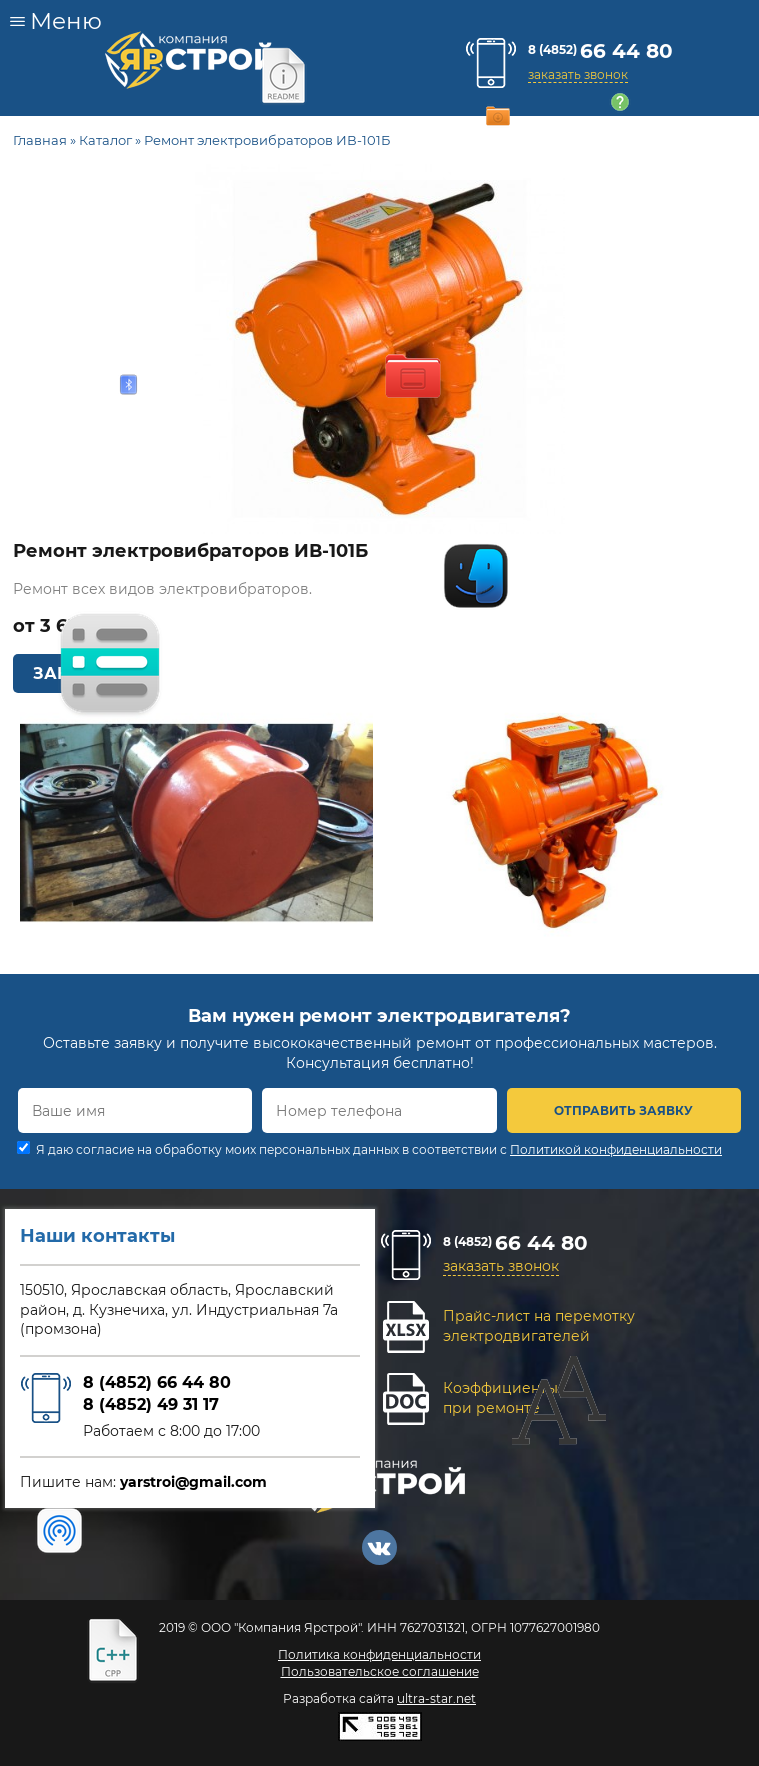 The image size is (759, 1766). What do you see at coordinates (476, 576) in the screenshot?
I see `open Finder to browse files and folders` at bounding box center [476, 576].